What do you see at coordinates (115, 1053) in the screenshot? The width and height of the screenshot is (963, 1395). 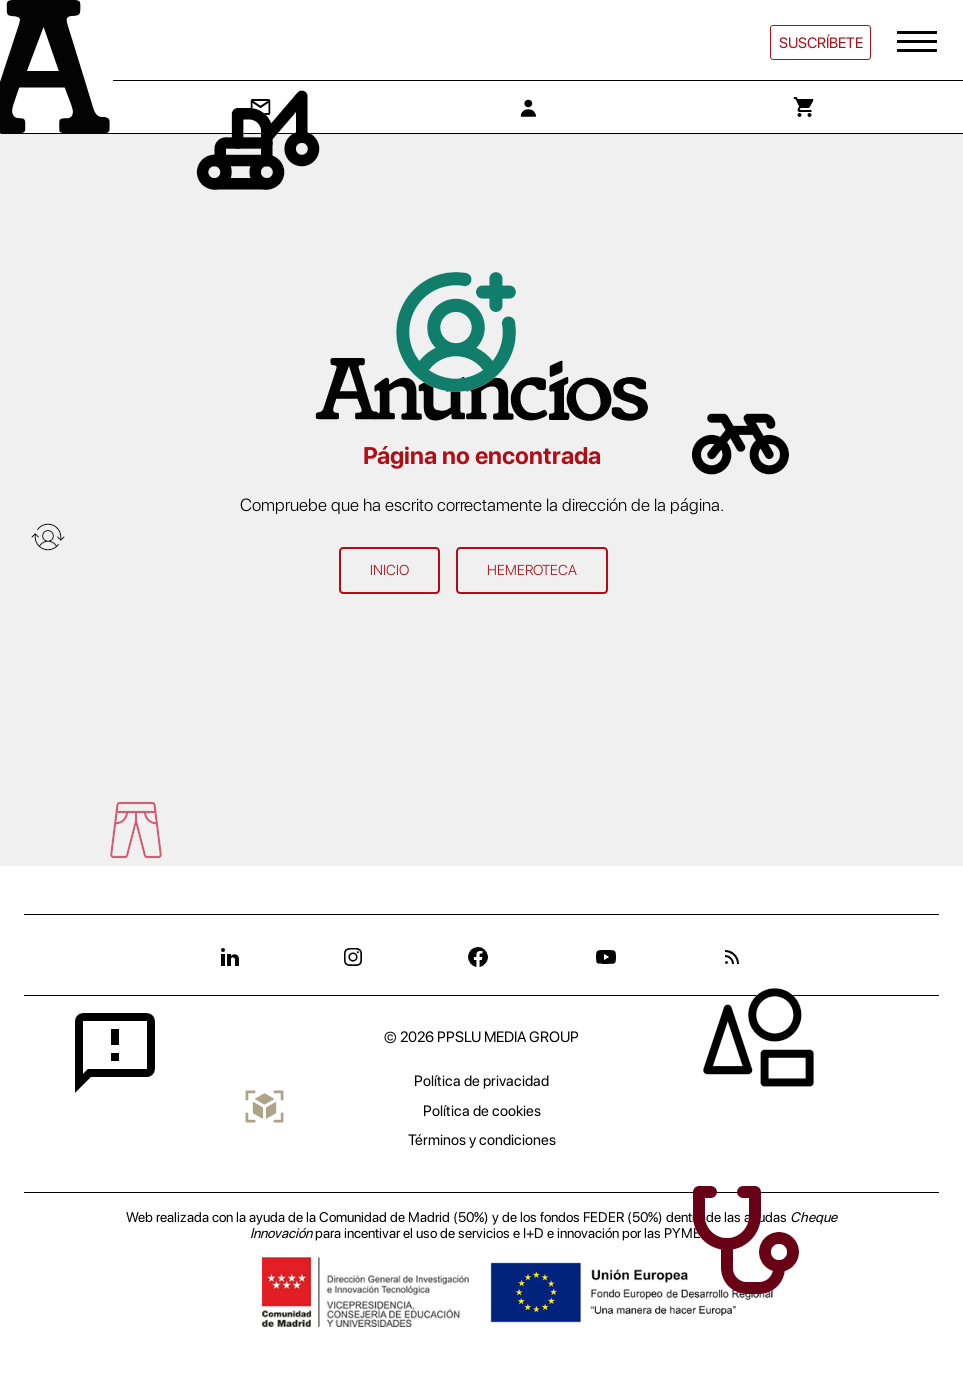 I see `submit feedback or report an issue` at bounding box center [115, 1053].